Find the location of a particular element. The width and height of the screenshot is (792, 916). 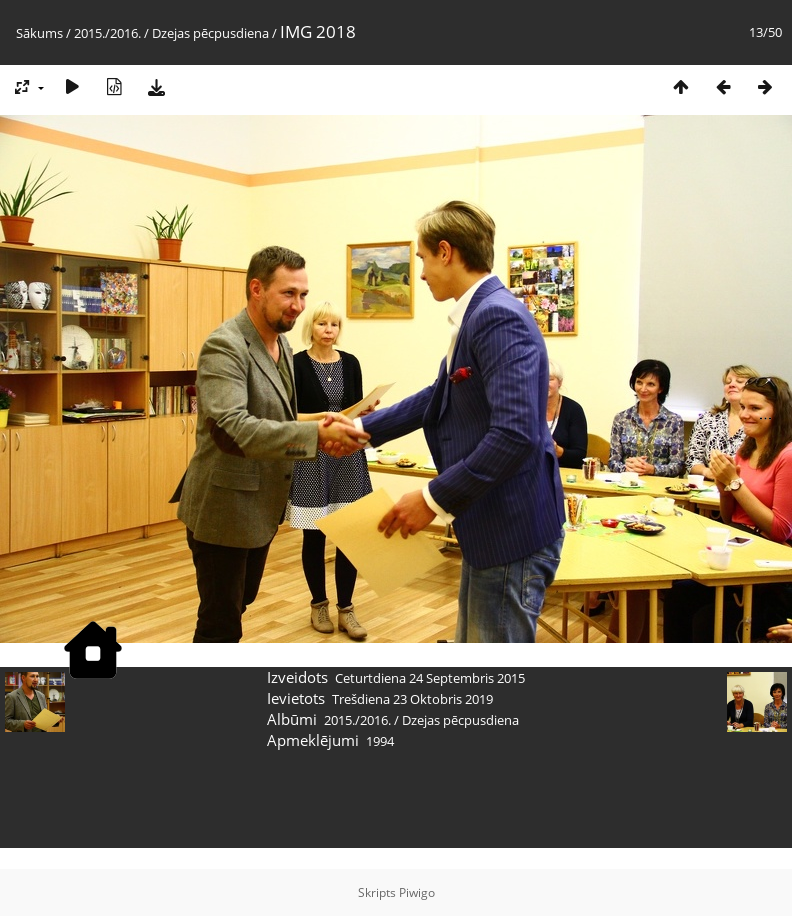

navigate to home screen is located at coordinates (93, 650).